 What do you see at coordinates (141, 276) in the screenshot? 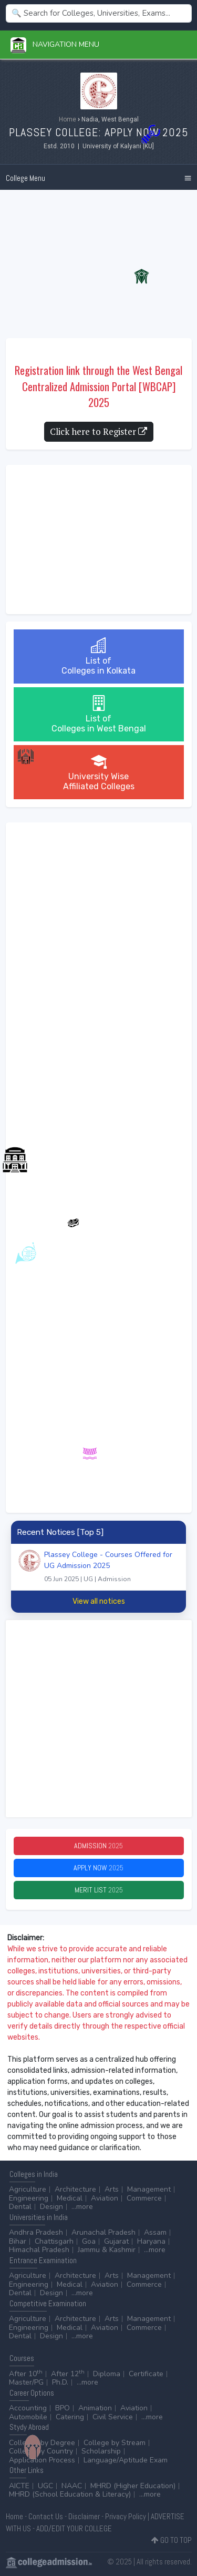
I see `represents a gem, crystal, or precious resource in-game` at bounding box center [141, 276].